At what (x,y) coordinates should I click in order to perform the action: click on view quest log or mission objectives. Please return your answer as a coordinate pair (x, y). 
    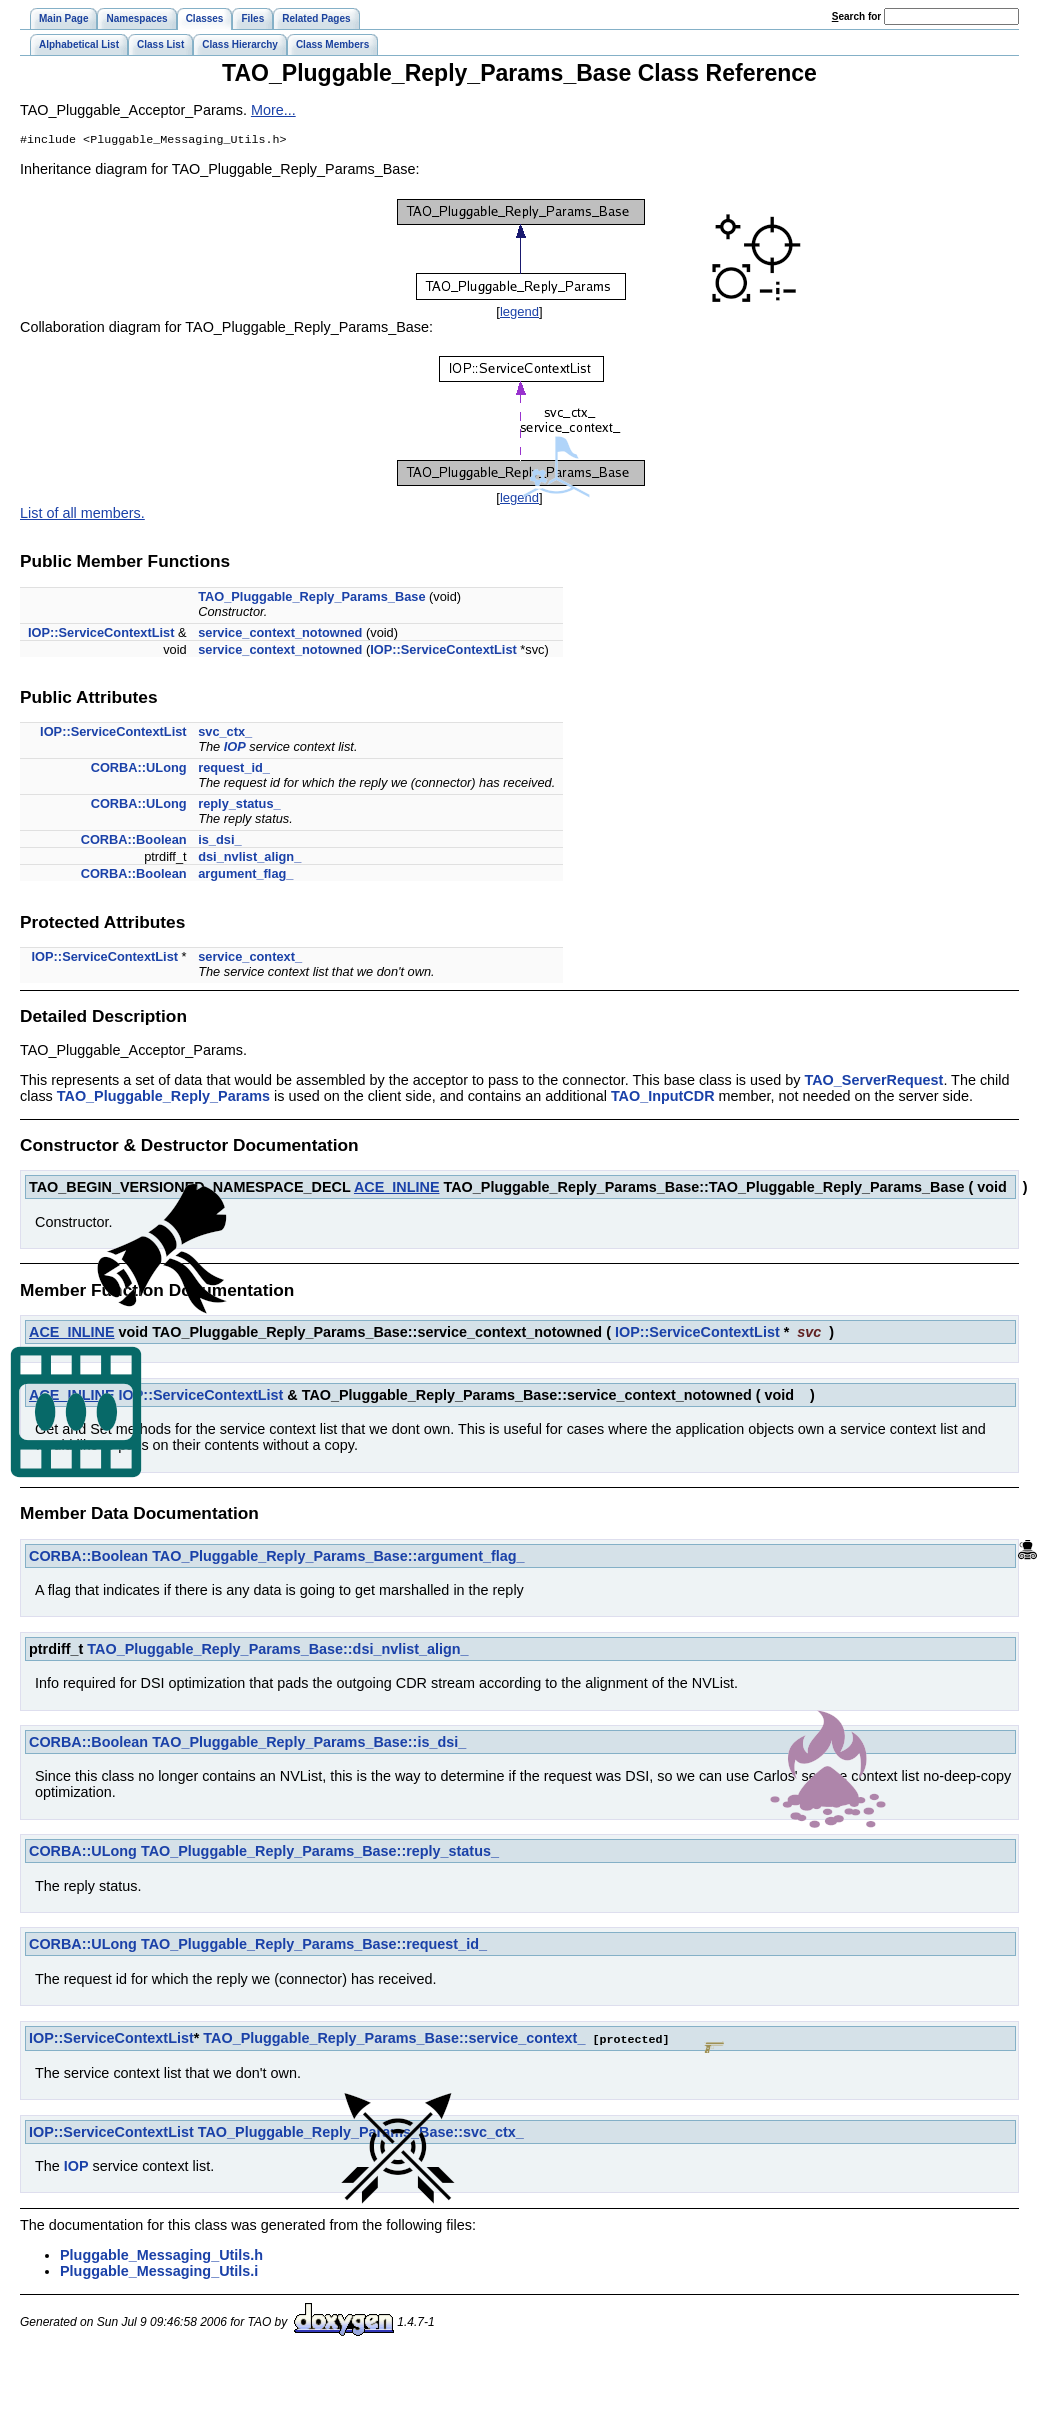
    Looking at the image, I should click on (162, 1249).